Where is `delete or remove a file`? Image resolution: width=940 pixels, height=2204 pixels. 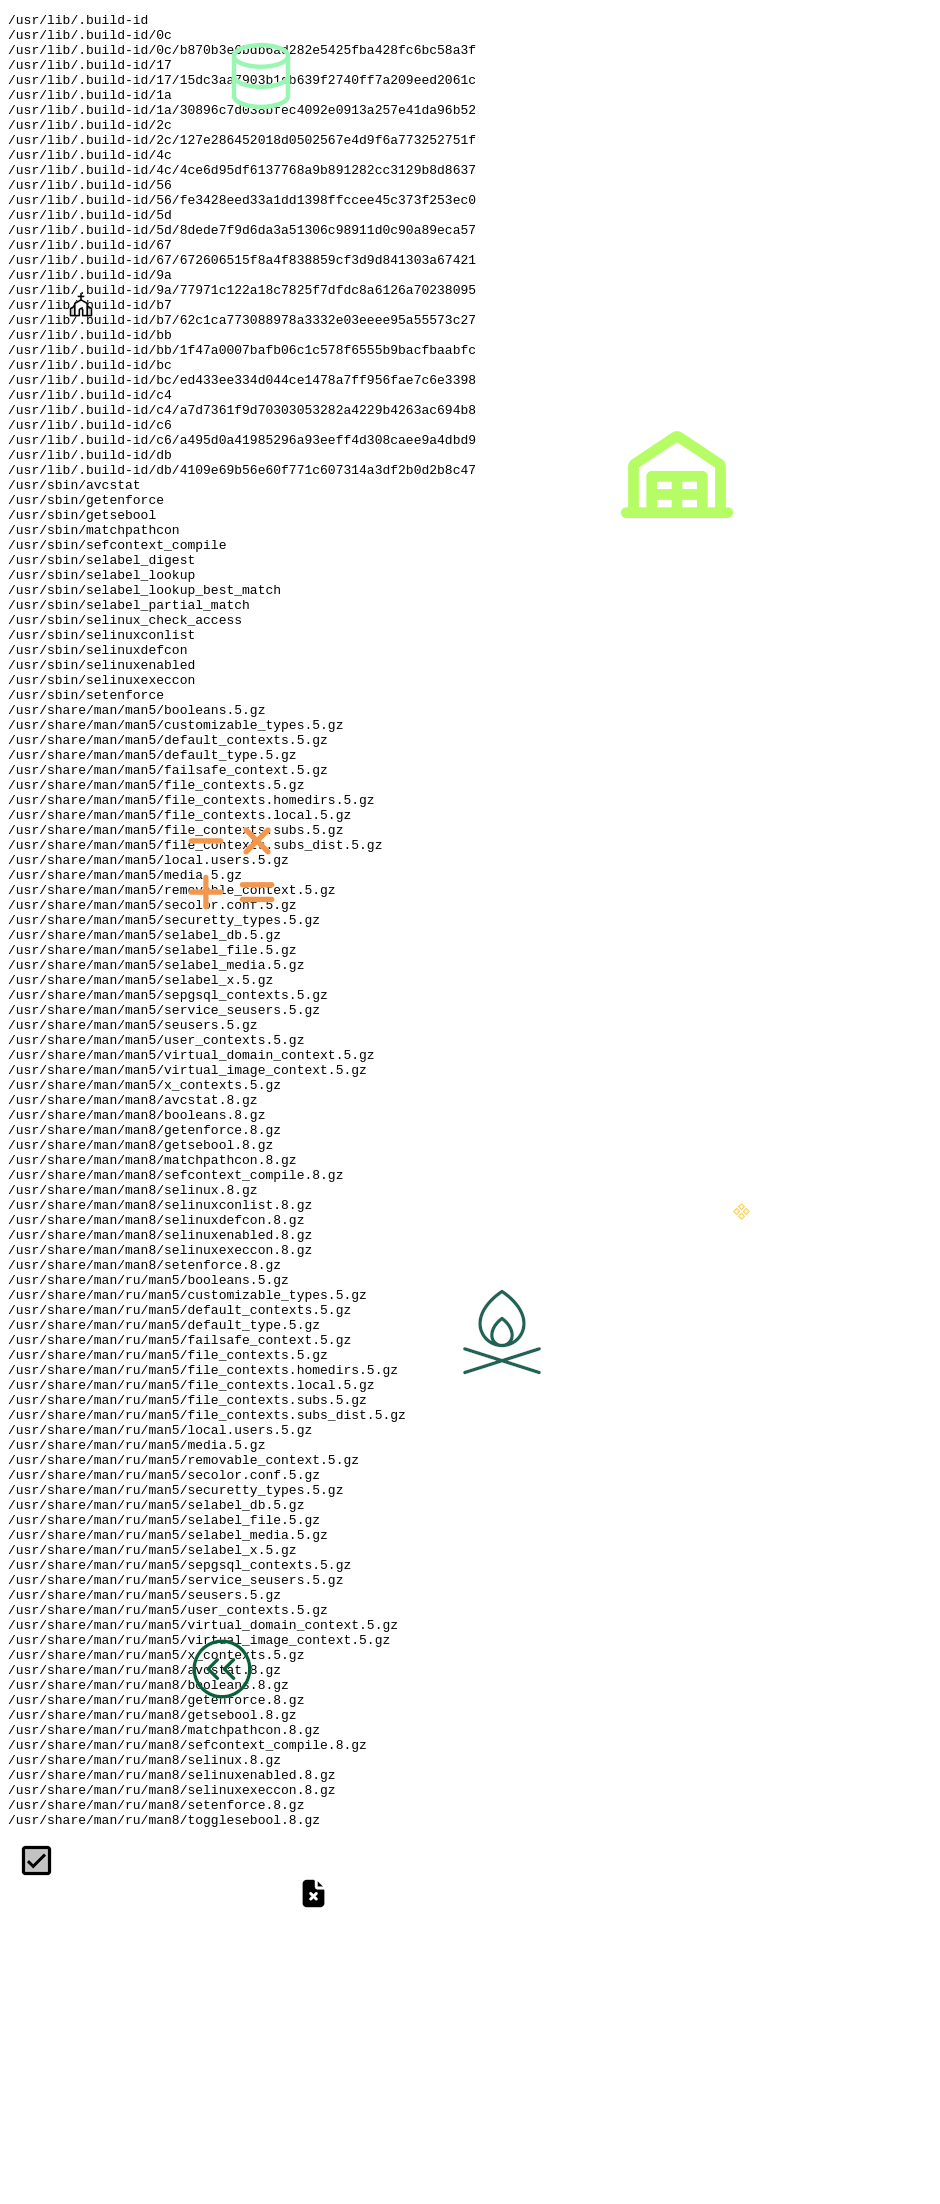 delete or remove a file is located at coordinates (313, 1893).